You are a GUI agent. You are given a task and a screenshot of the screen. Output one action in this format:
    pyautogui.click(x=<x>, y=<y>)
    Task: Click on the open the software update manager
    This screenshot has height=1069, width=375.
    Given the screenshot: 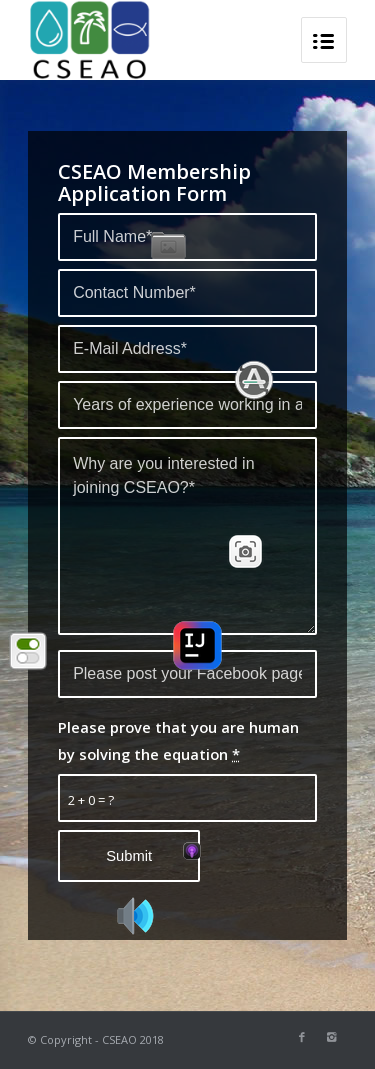 What is the action you would take?
    pyautogui.click(x=254, y=380)
    